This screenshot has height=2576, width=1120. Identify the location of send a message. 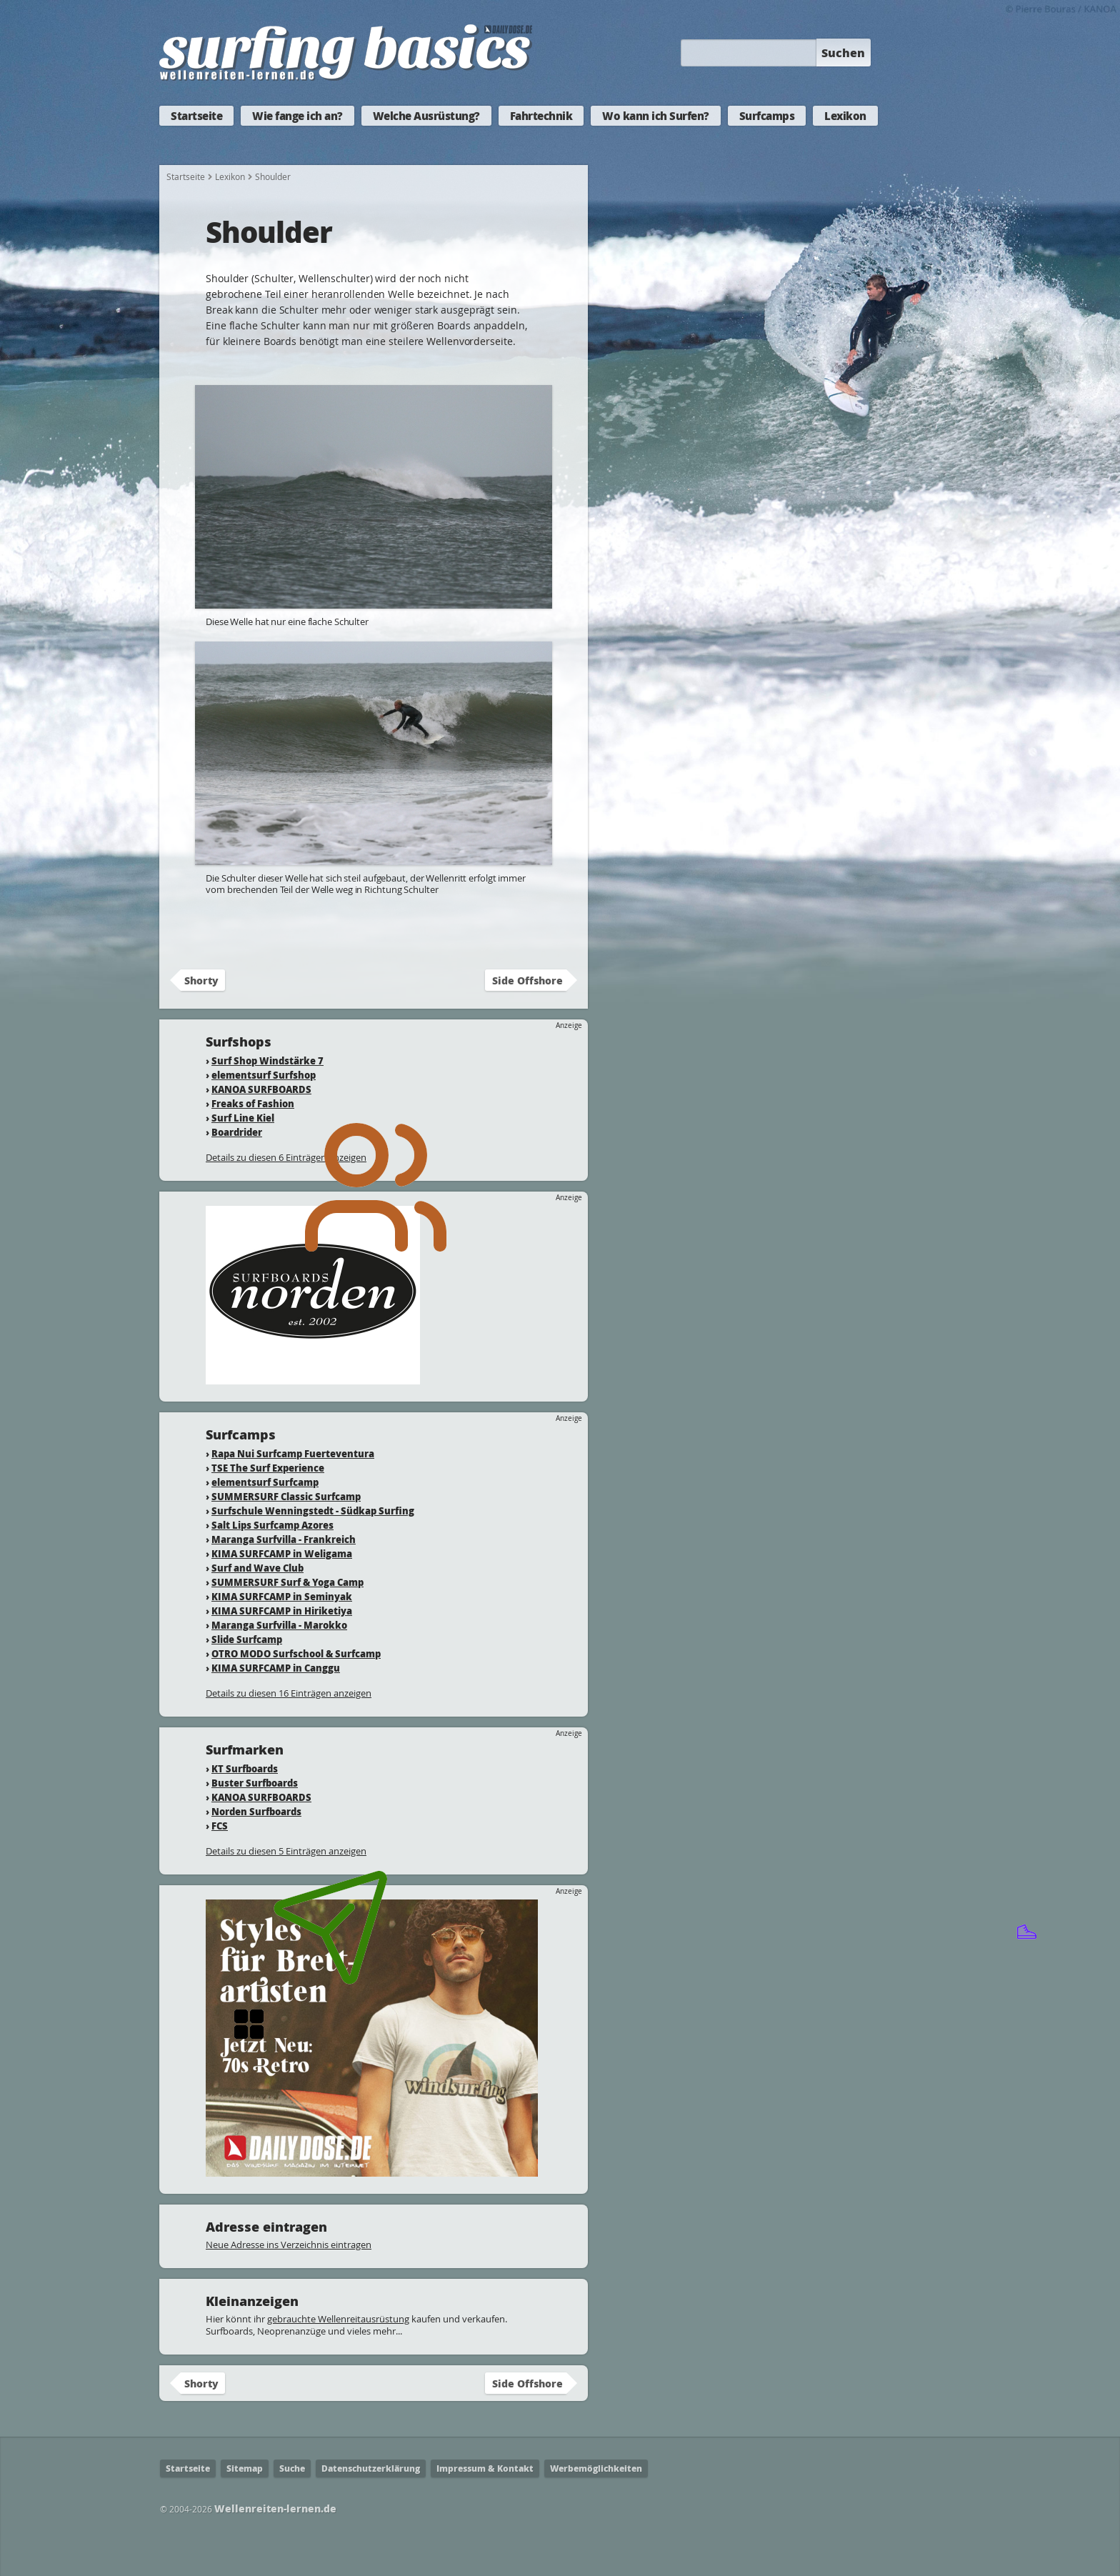
(334, 1923).